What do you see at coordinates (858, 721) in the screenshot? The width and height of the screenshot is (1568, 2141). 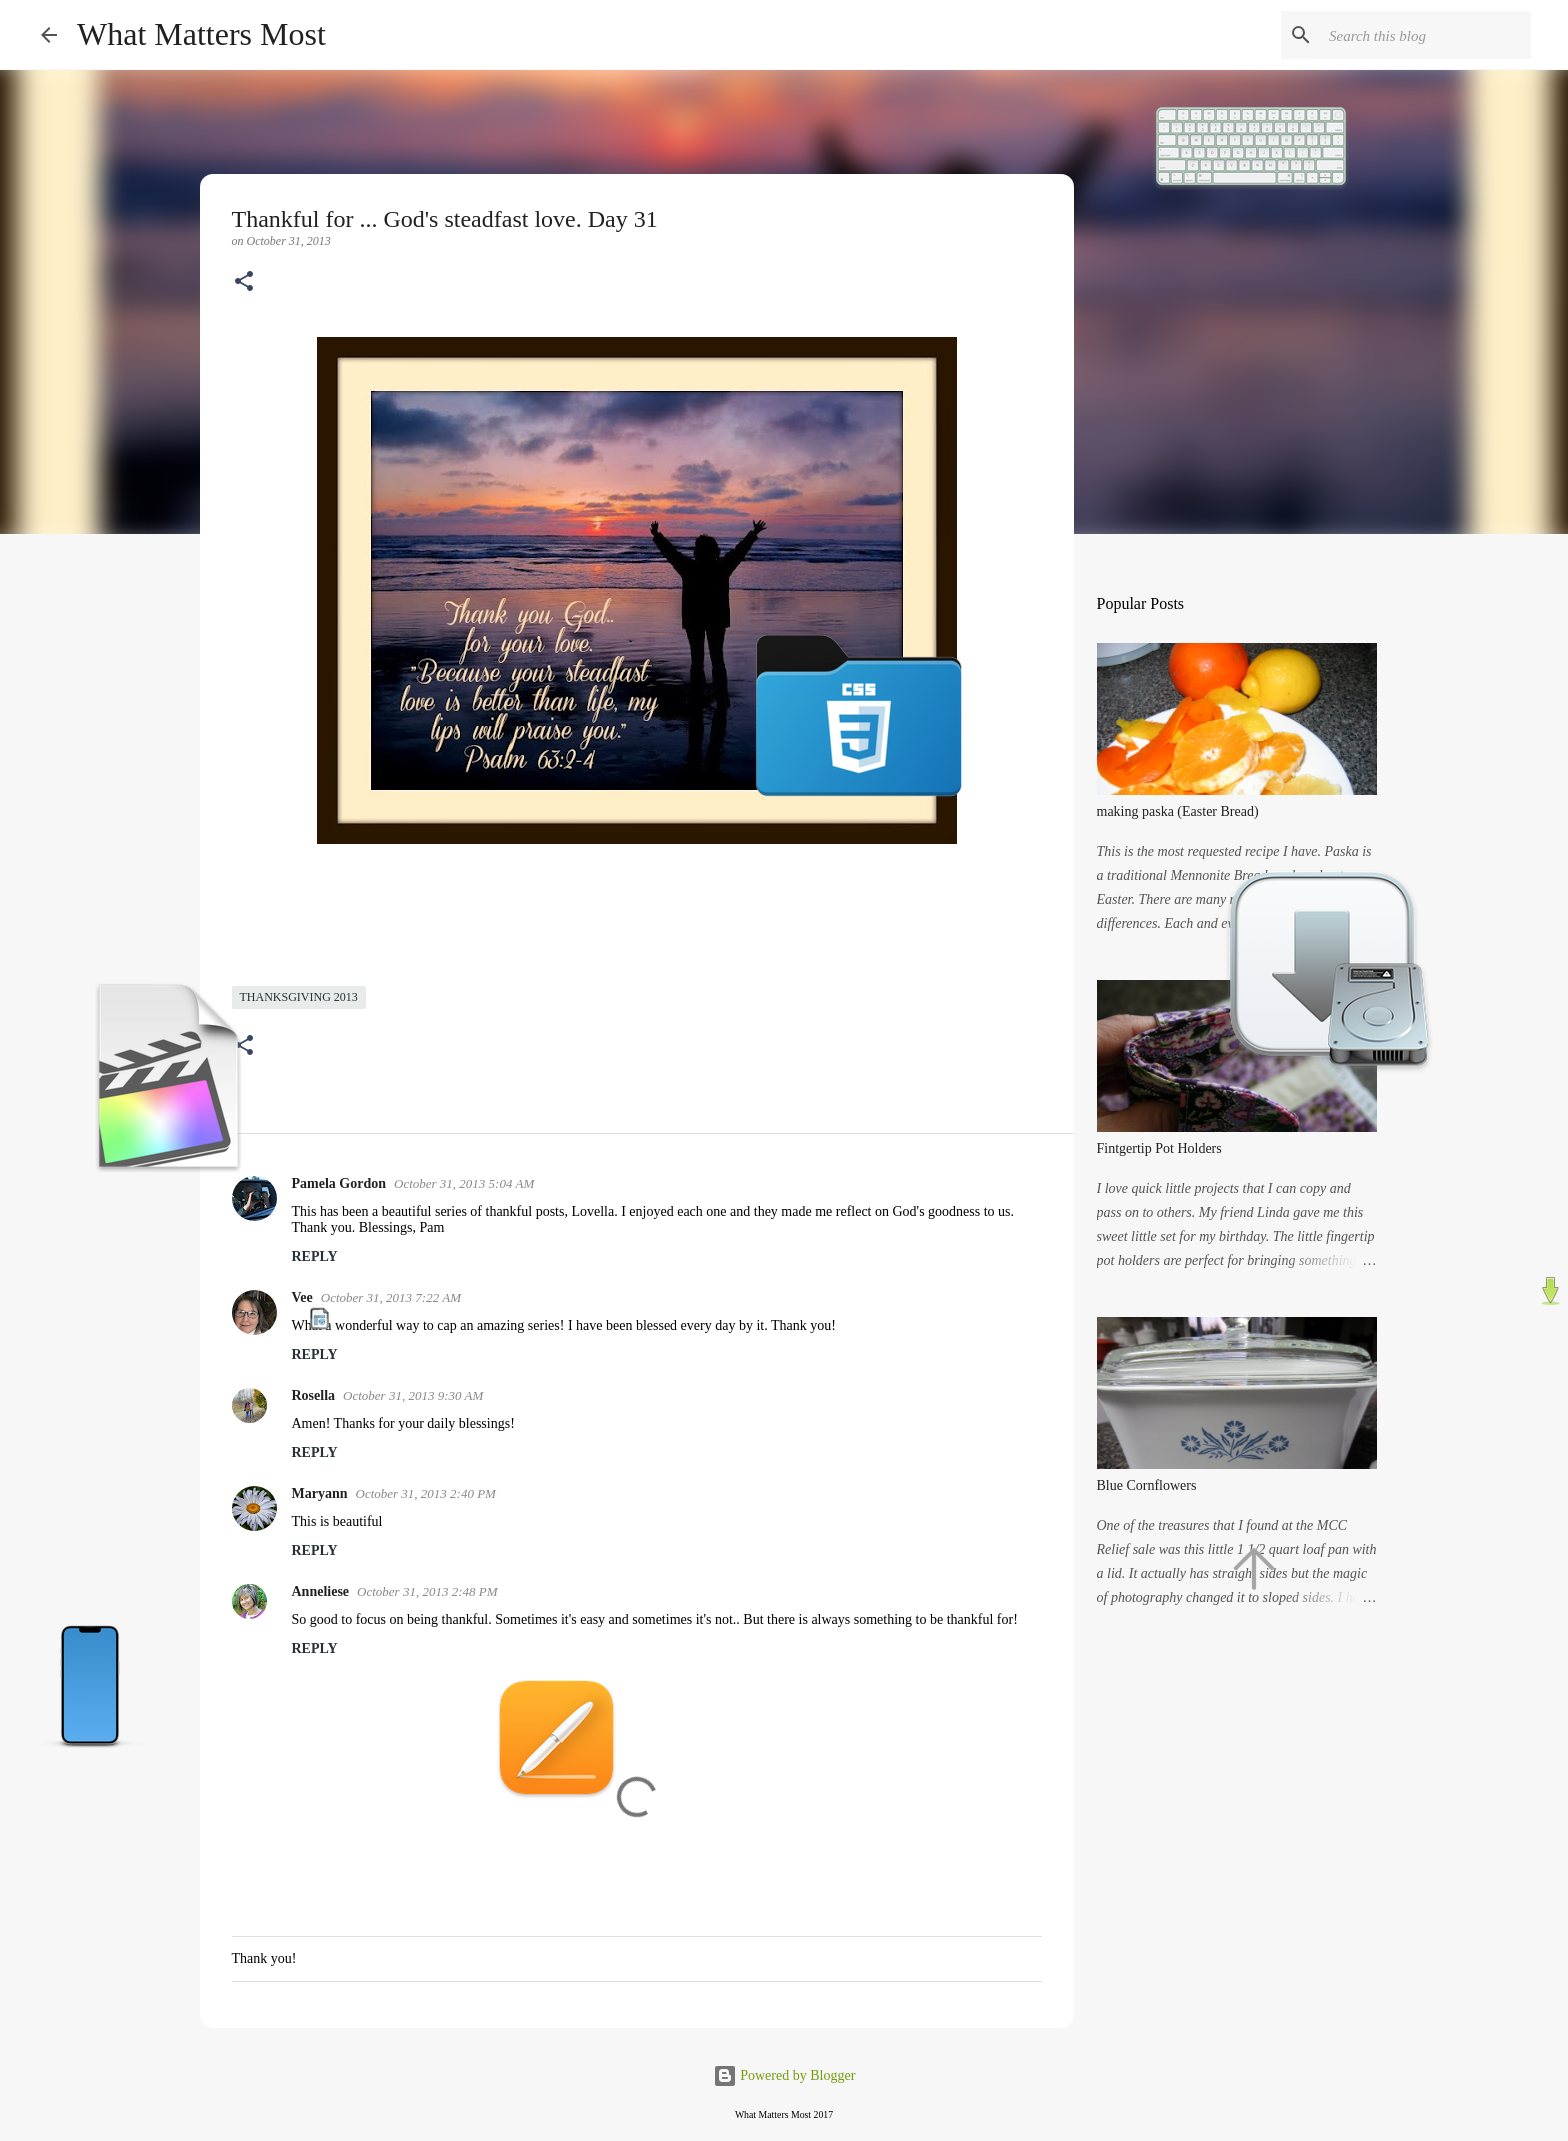 I see `open folder containing CSS stylesheets` at bounding box center [858, 721].